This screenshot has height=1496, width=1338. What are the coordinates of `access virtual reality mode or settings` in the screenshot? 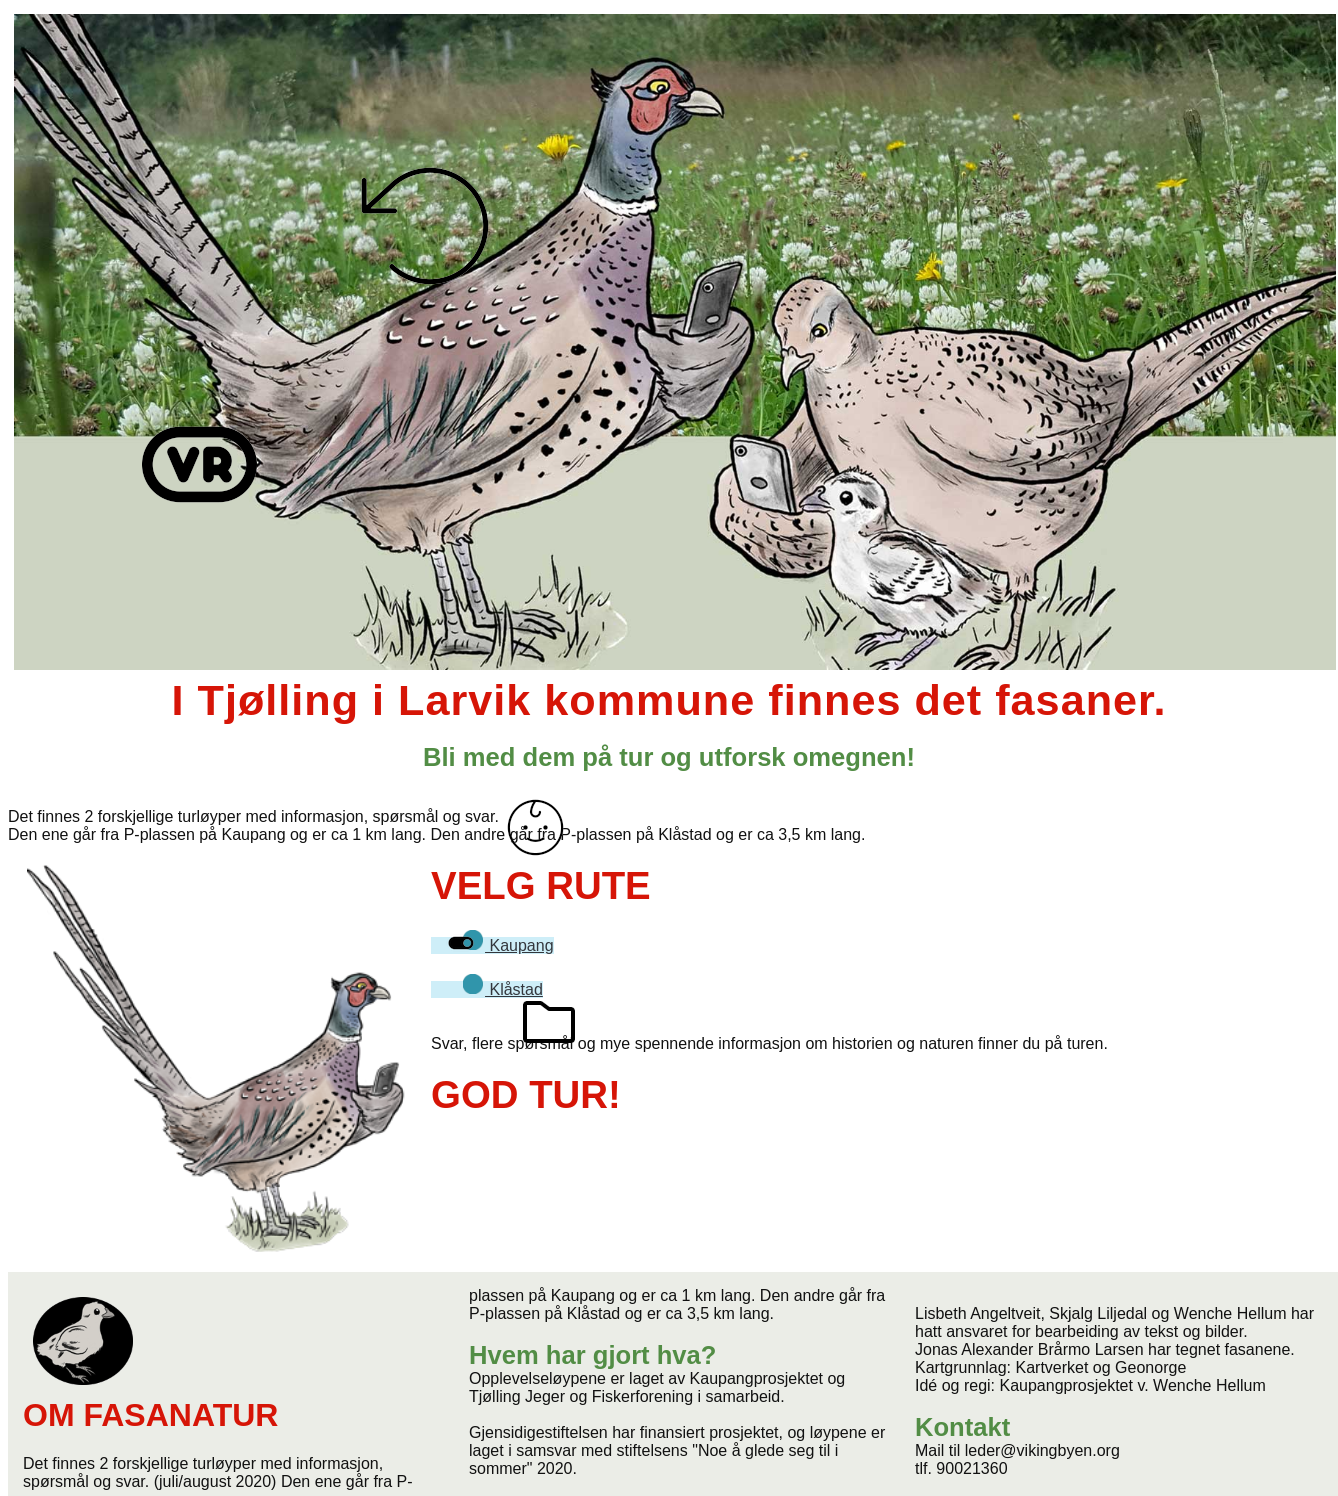 It's located at (199, 464).